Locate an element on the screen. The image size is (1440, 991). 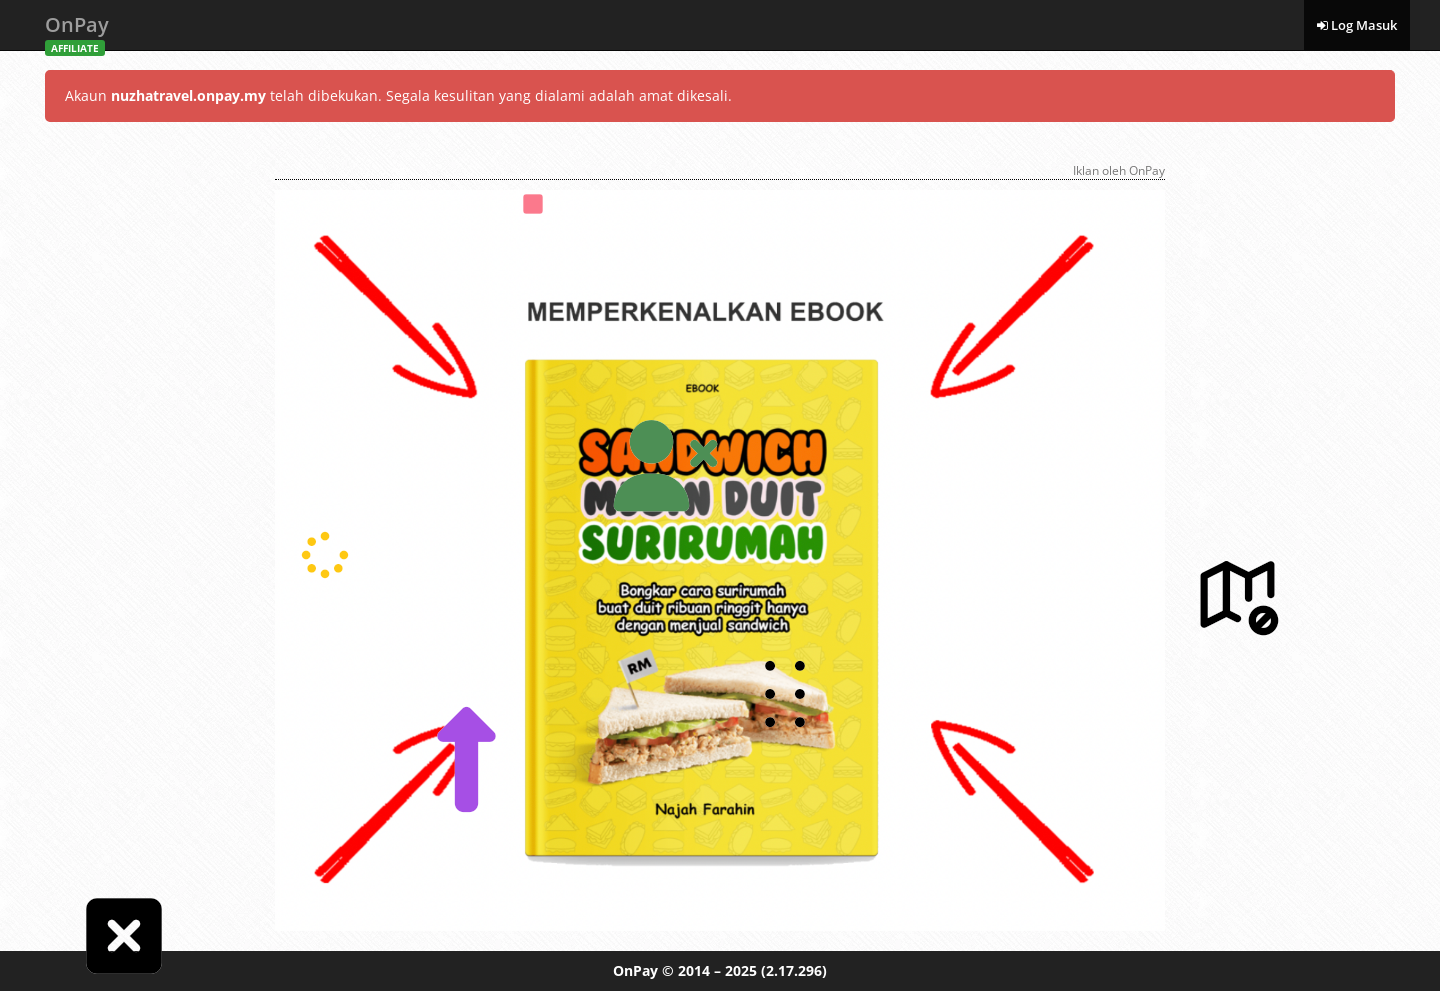
close or dismiss a window is located at coordinates (124, 936).